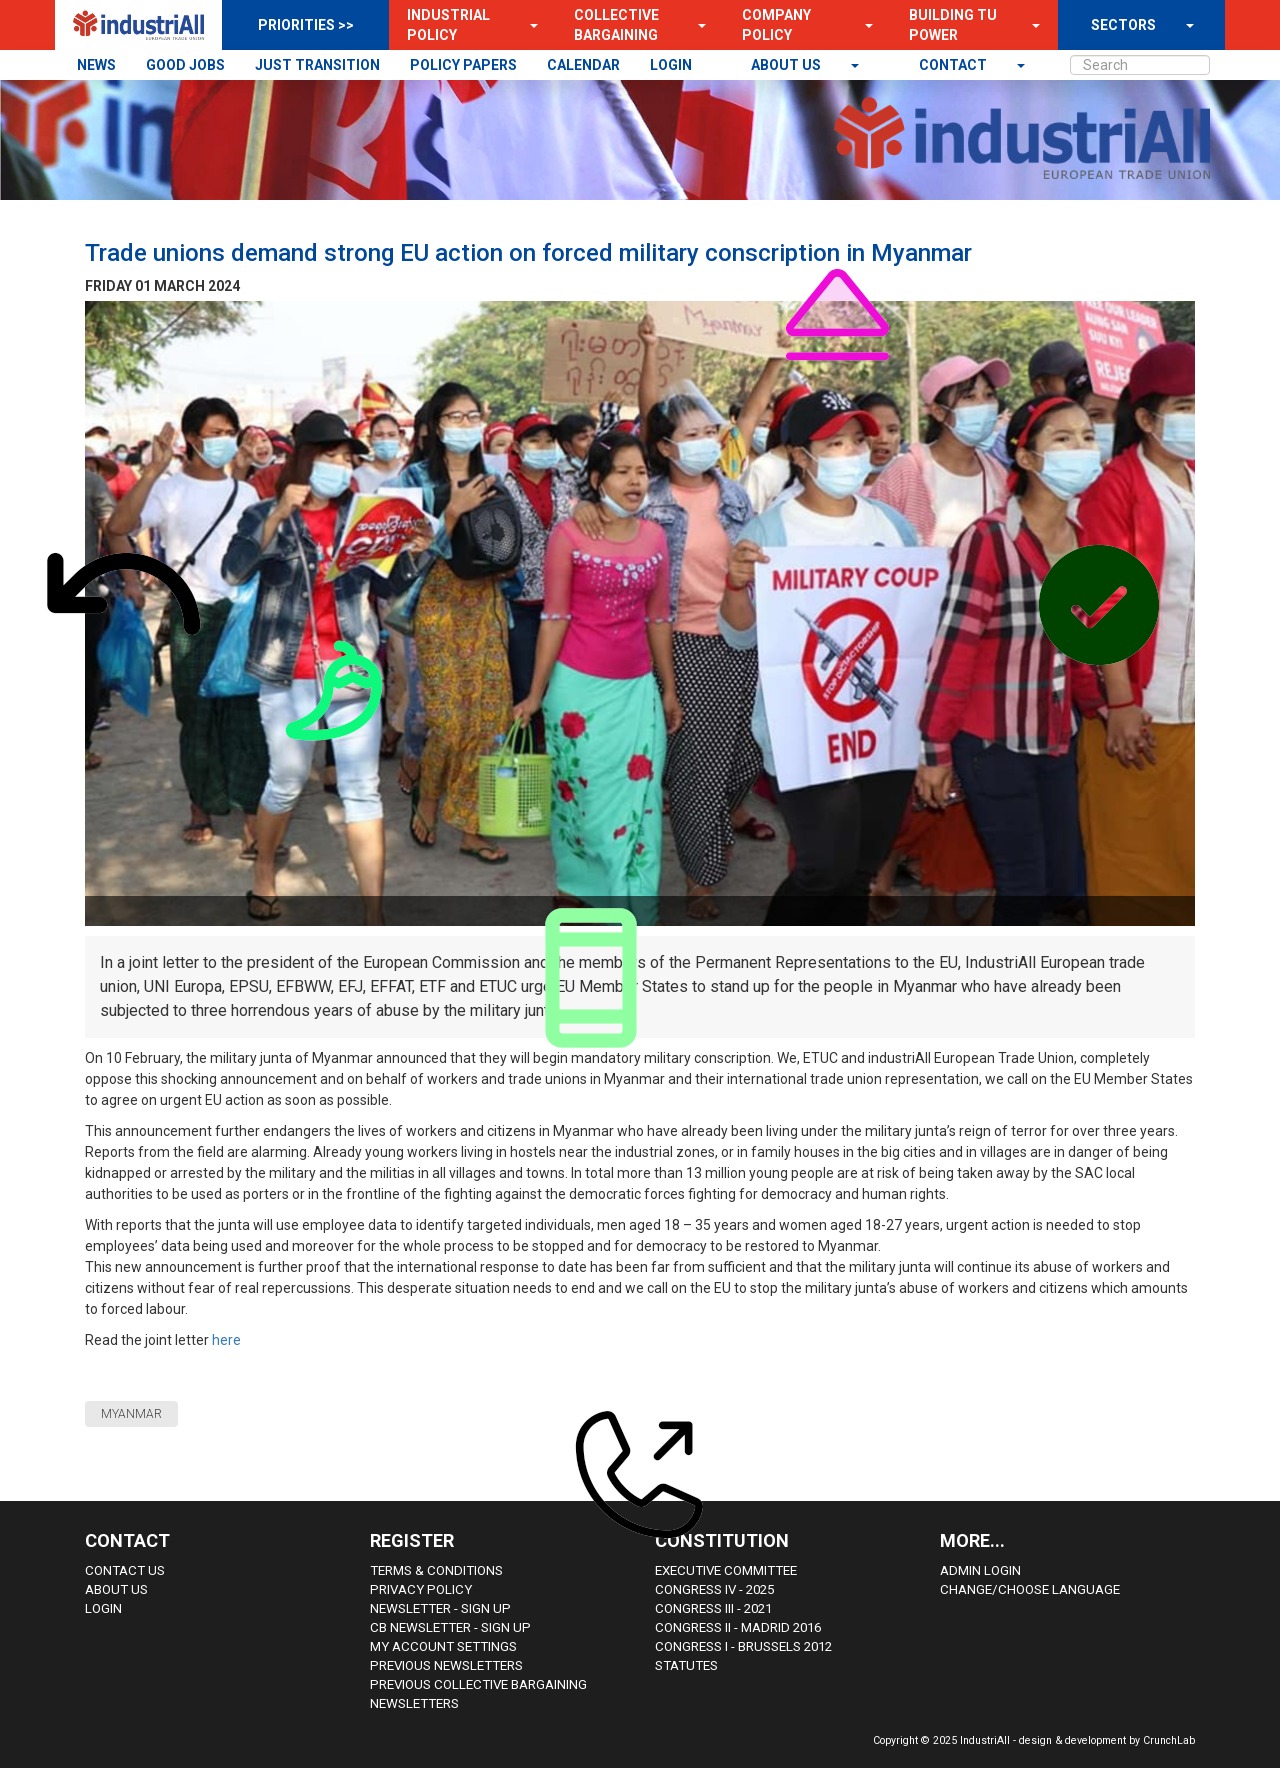  What do you see at coordinates (642, 1472) in the screenshot?
I see `make an outgoing call` at bounding box center [642, 1472].